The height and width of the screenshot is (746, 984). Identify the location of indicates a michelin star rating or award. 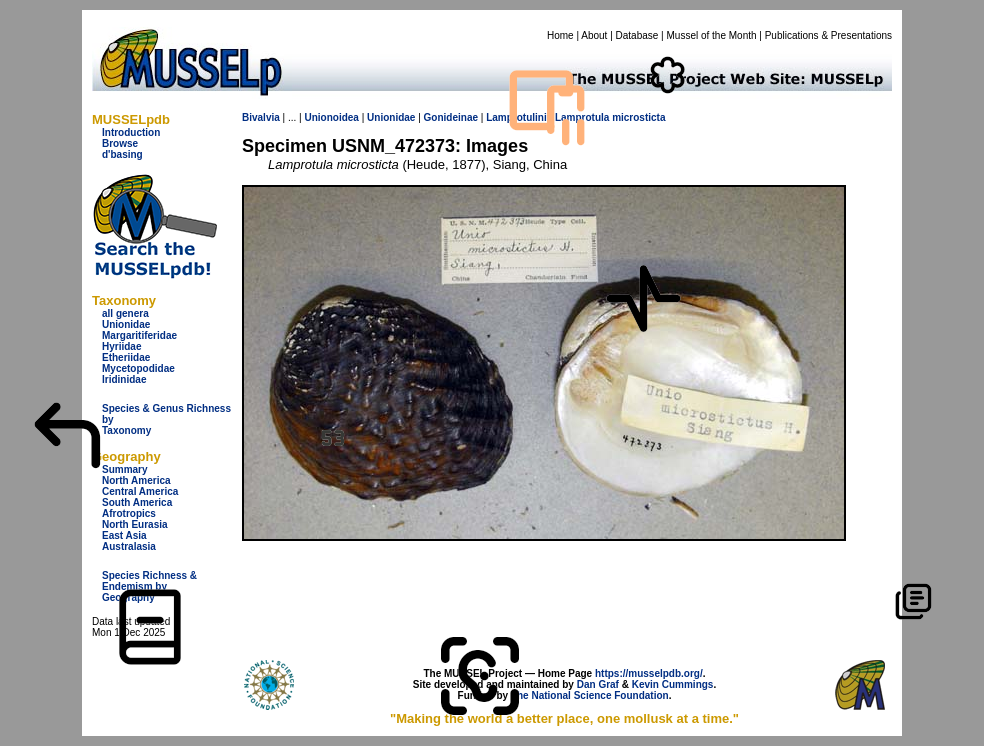
(668, 75).